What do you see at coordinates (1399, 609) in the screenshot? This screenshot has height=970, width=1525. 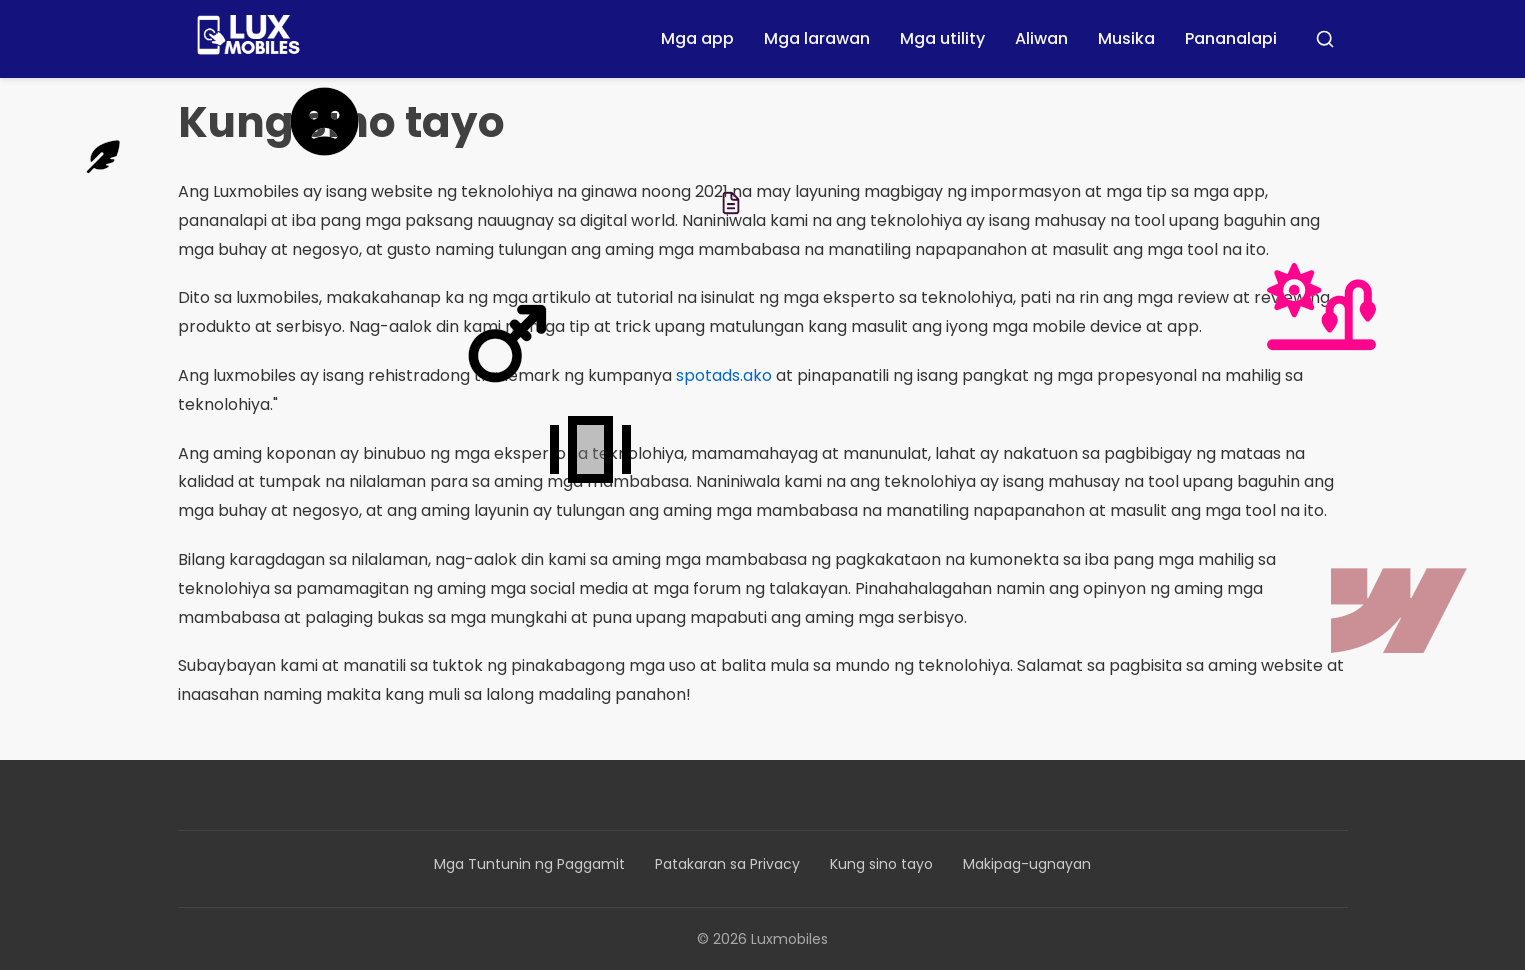 I see `webflow logo` at bounding box center [1399, 609].